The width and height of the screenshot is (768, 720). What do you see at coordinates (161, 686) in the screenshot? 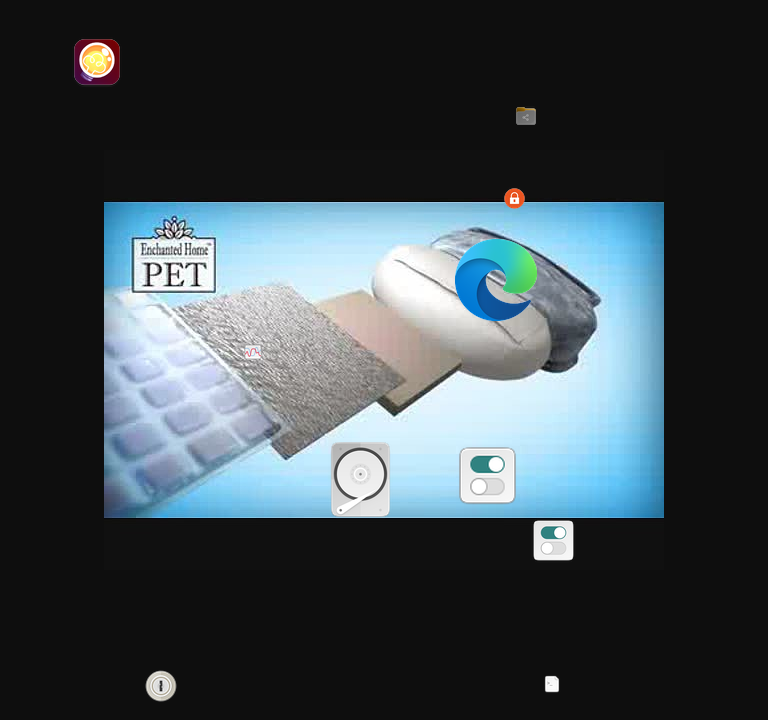
I see `open passwords and keys manager` at bounding box center [161, 686].